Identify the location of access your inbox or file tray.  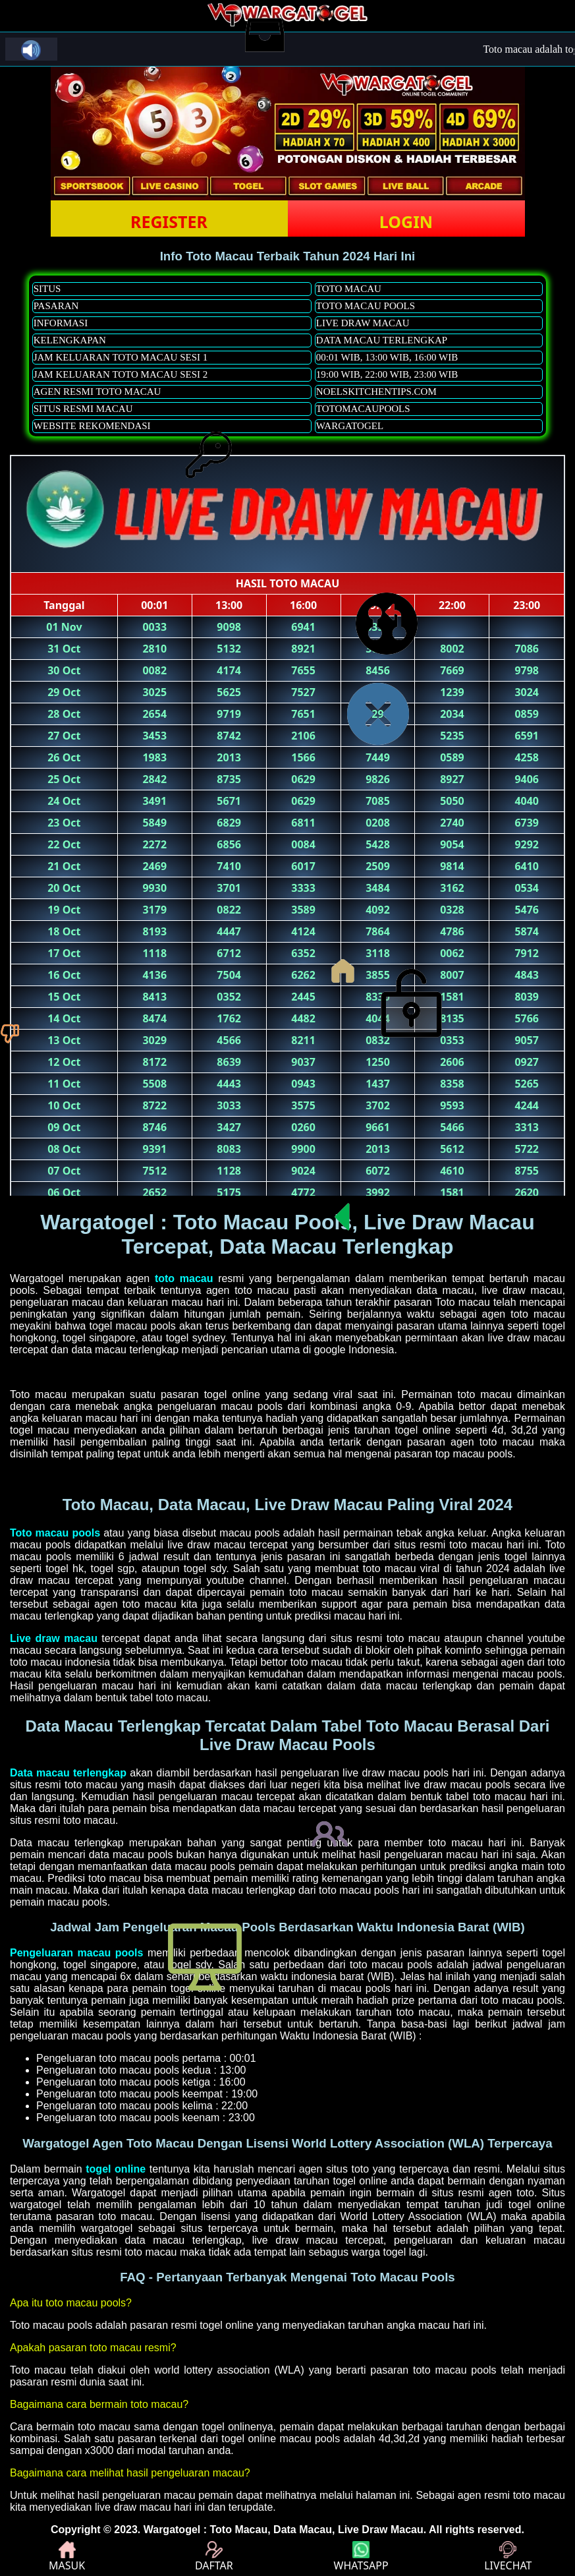
(265, 35).